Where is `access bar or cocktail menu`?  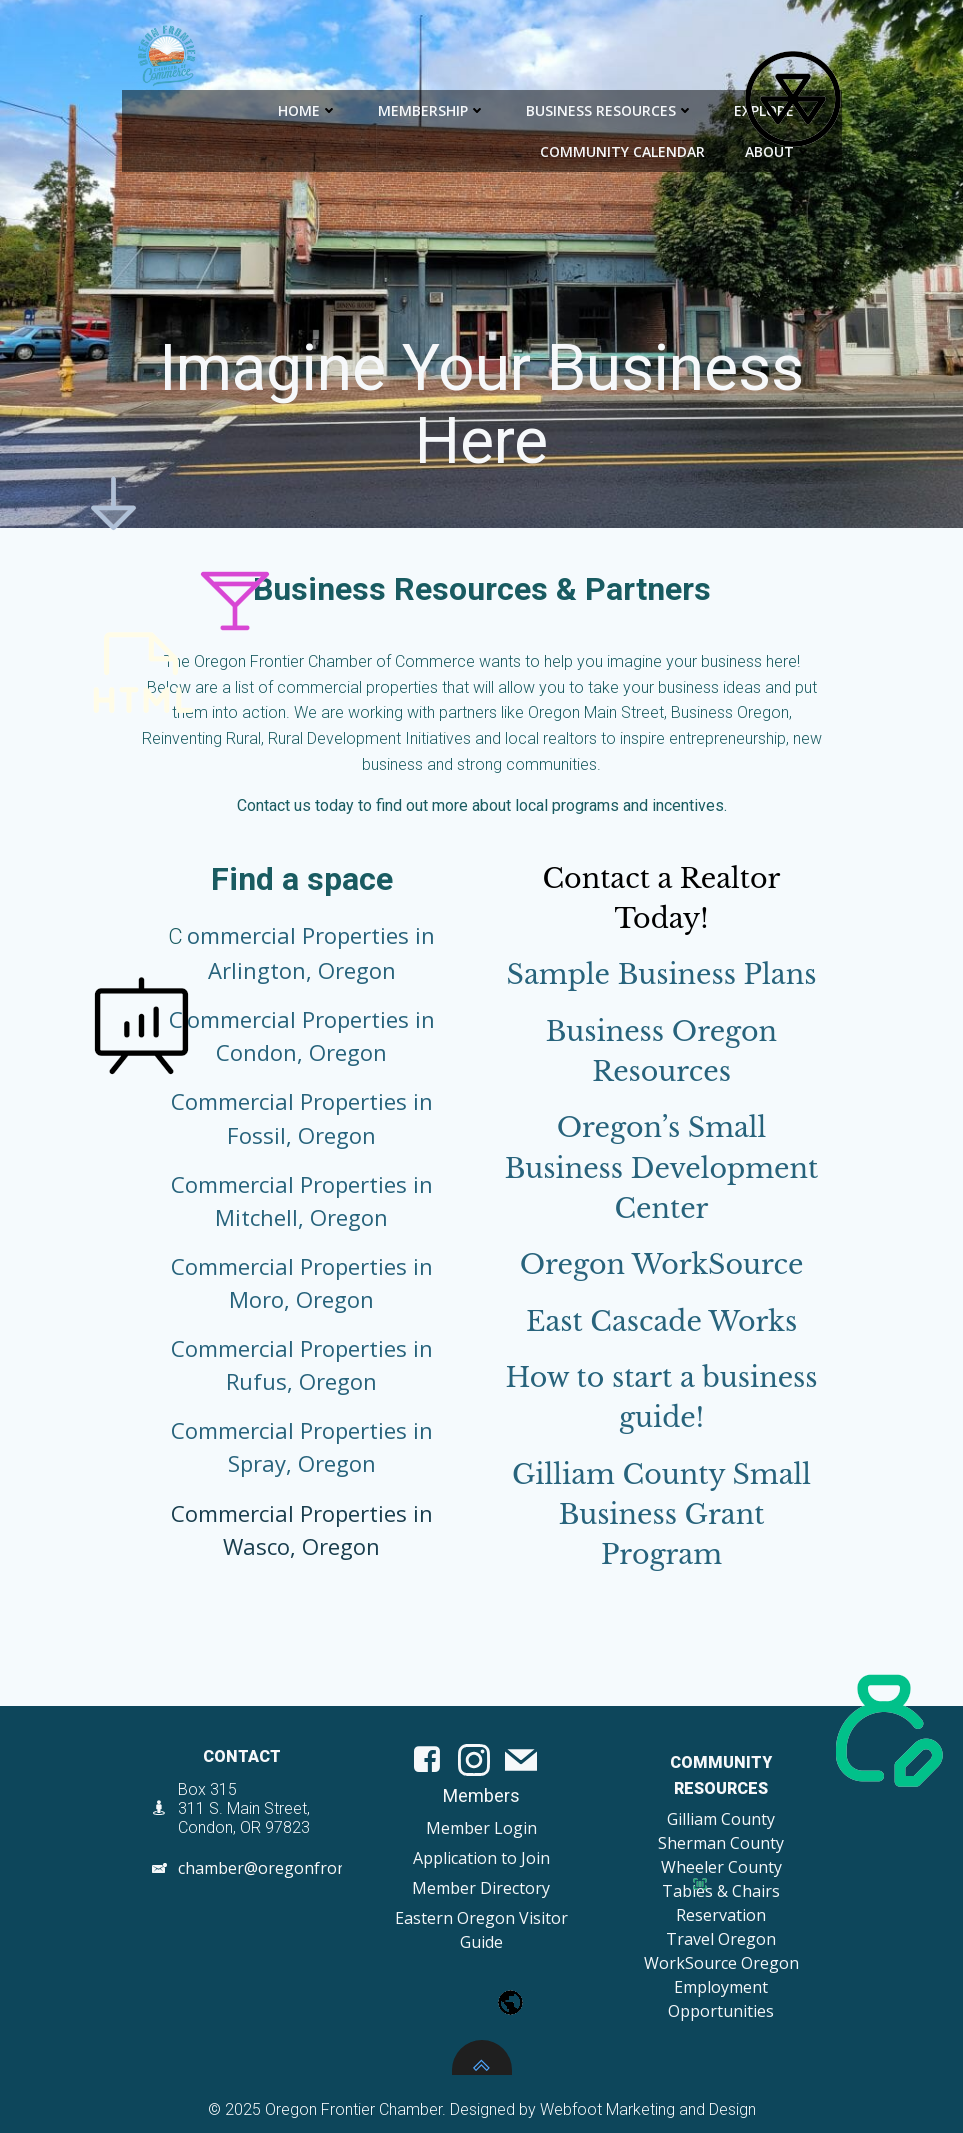
access bar or cocktail menu is located at coordinates (235, 601).